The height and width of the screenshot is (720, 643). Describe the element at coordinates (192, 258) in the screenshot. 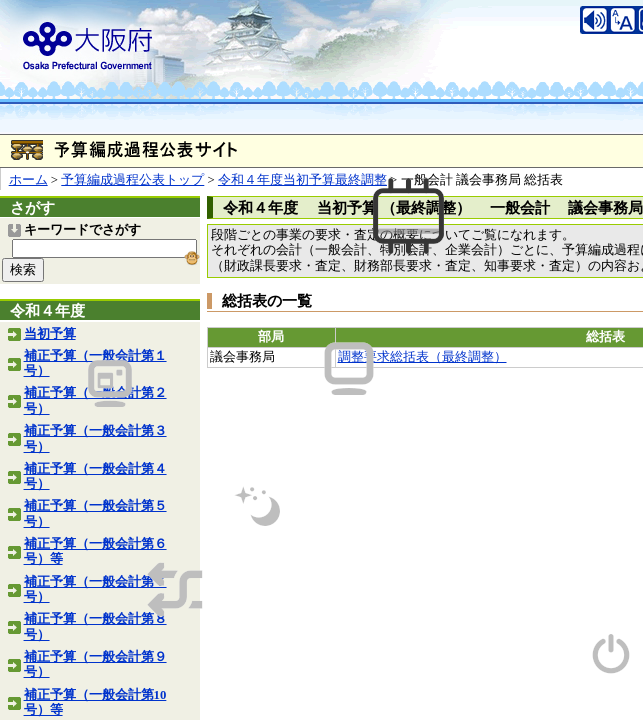

I see `monkey face emoji for expressing playfulness` at that location.